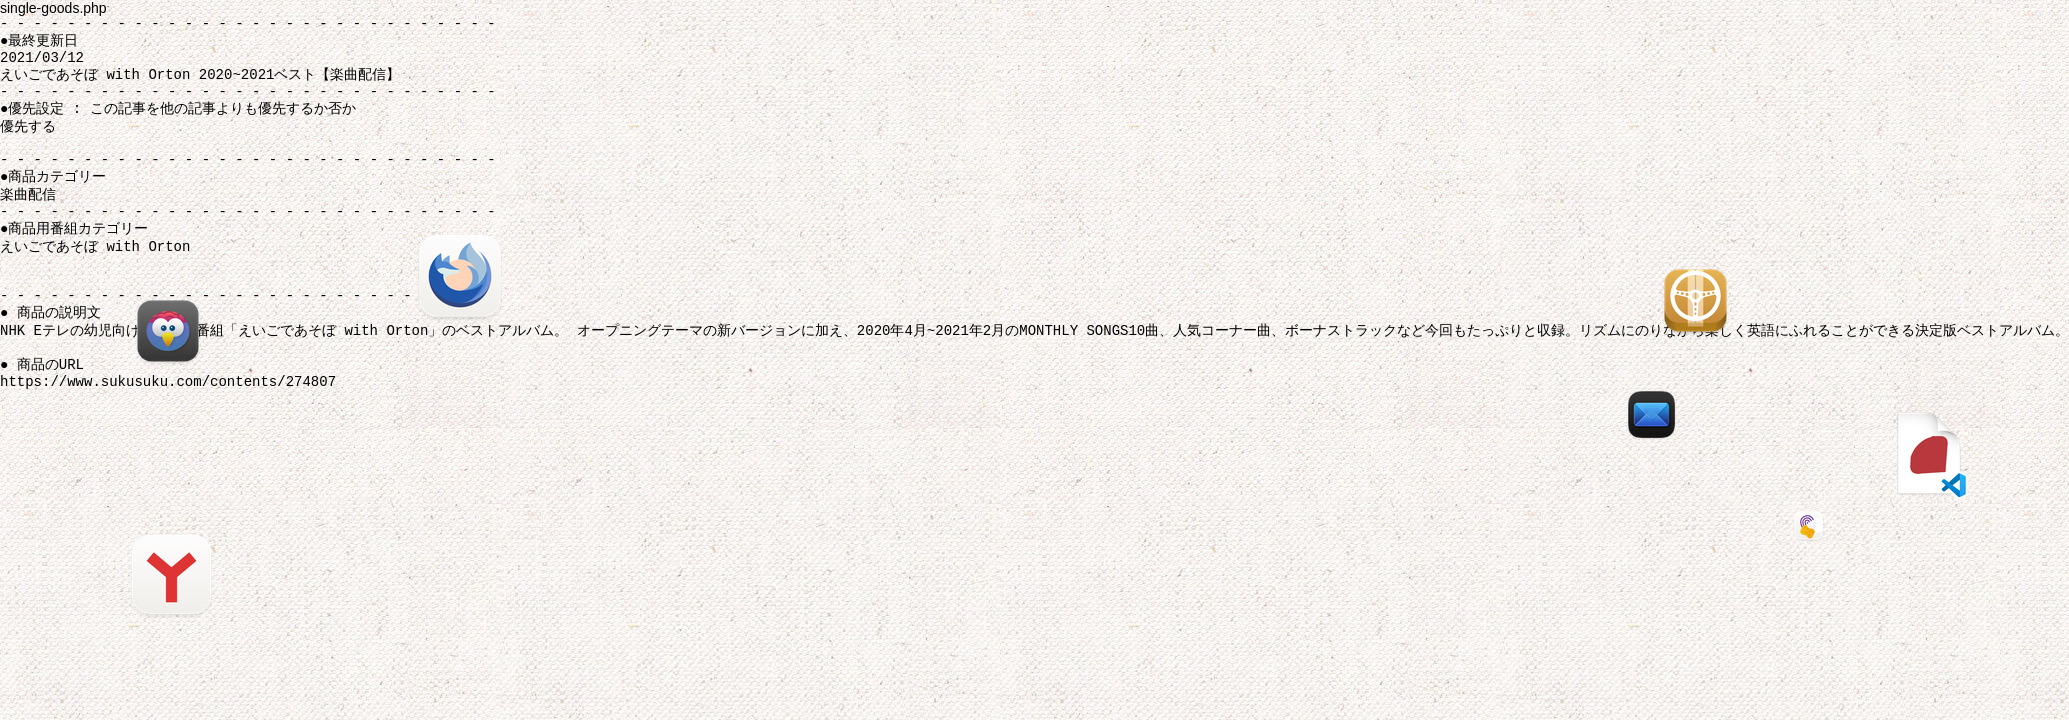 The image size is (2069, 720). What do you see at coordinates (1695, 300) in the screenshot?
I see `open boxflat racing wheel configuration app` at bounding box center [1695, 300].